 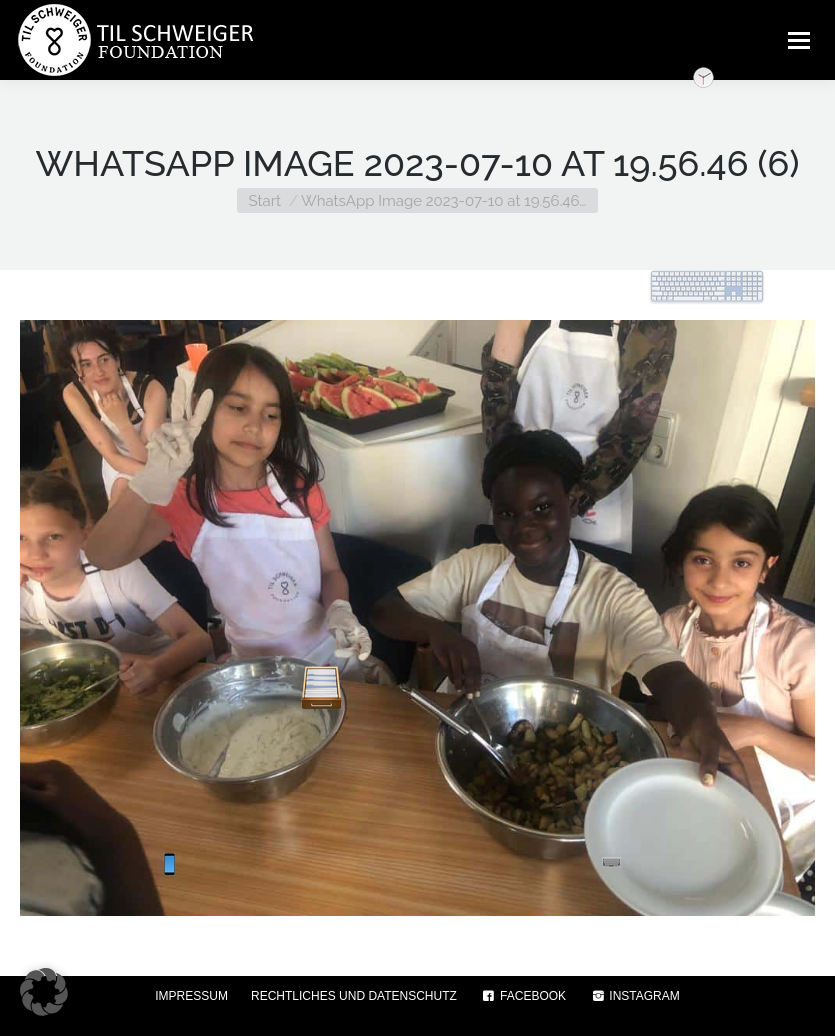 I want to click on access date and time settings, so click(x=703, y=77).